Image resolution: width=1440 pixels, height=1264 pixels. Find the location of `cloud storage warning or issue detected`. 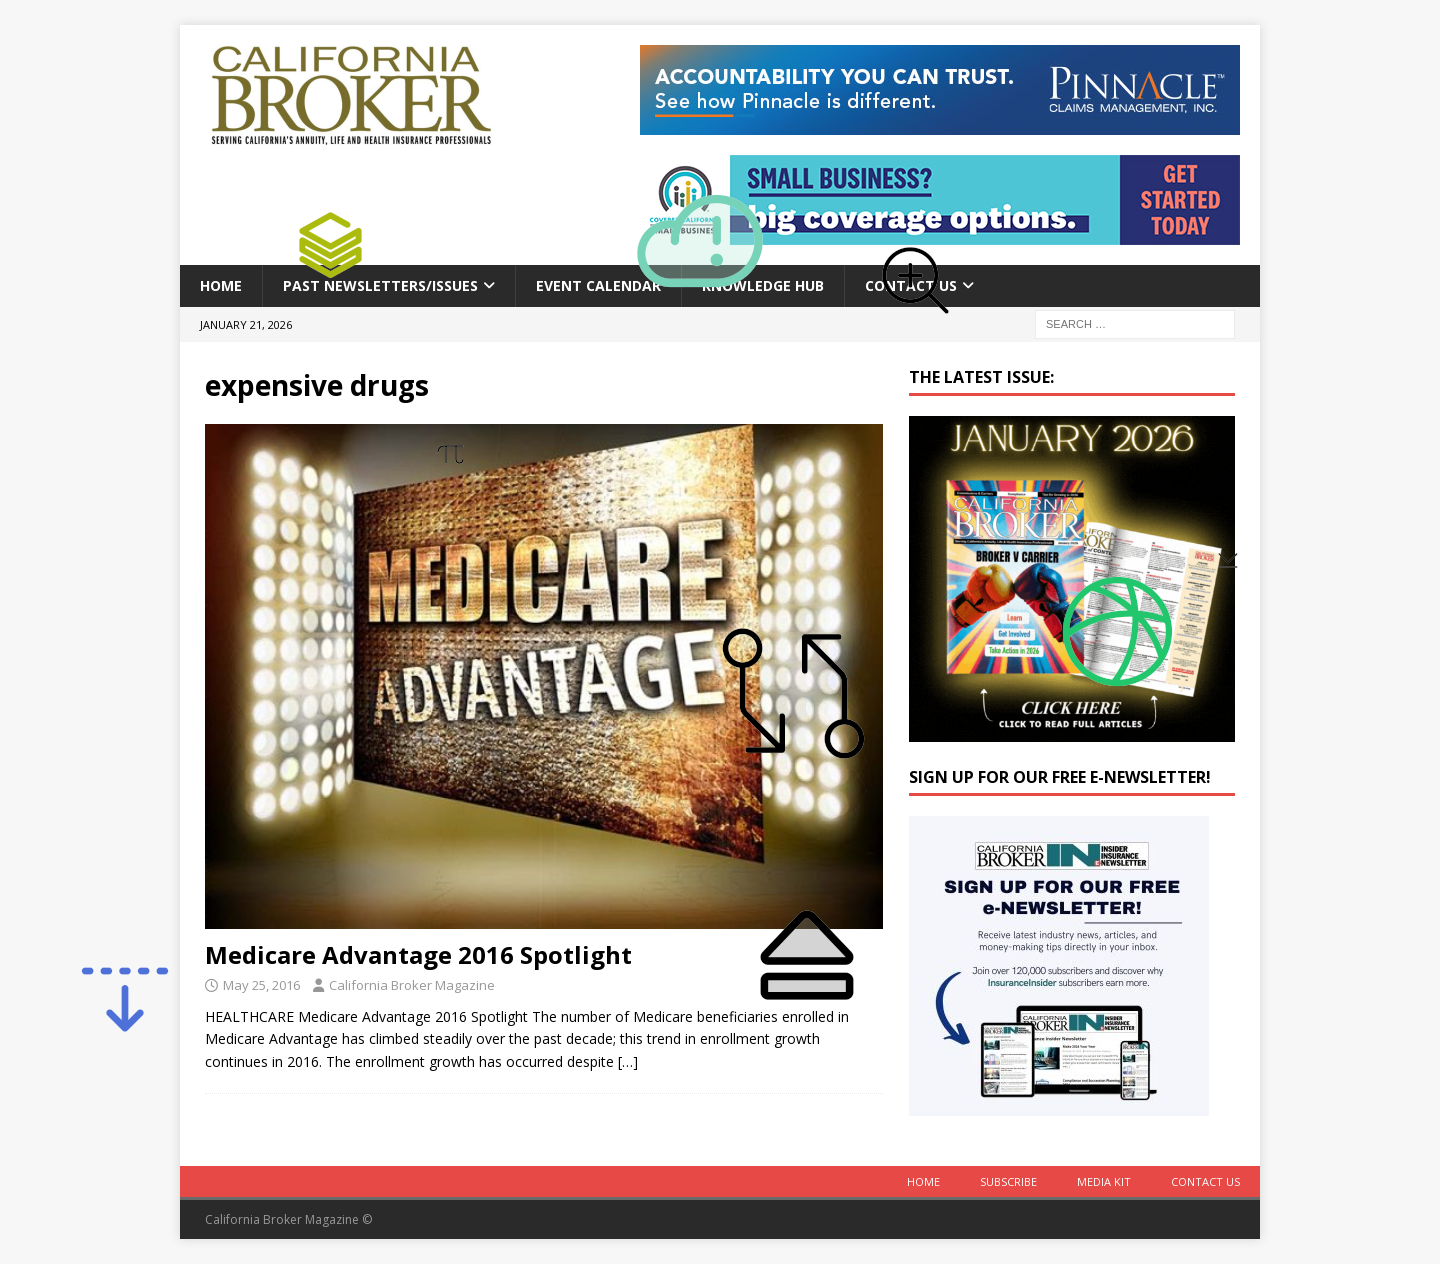

cloud storage warning or issue detected is located at coordinates (700, 241).